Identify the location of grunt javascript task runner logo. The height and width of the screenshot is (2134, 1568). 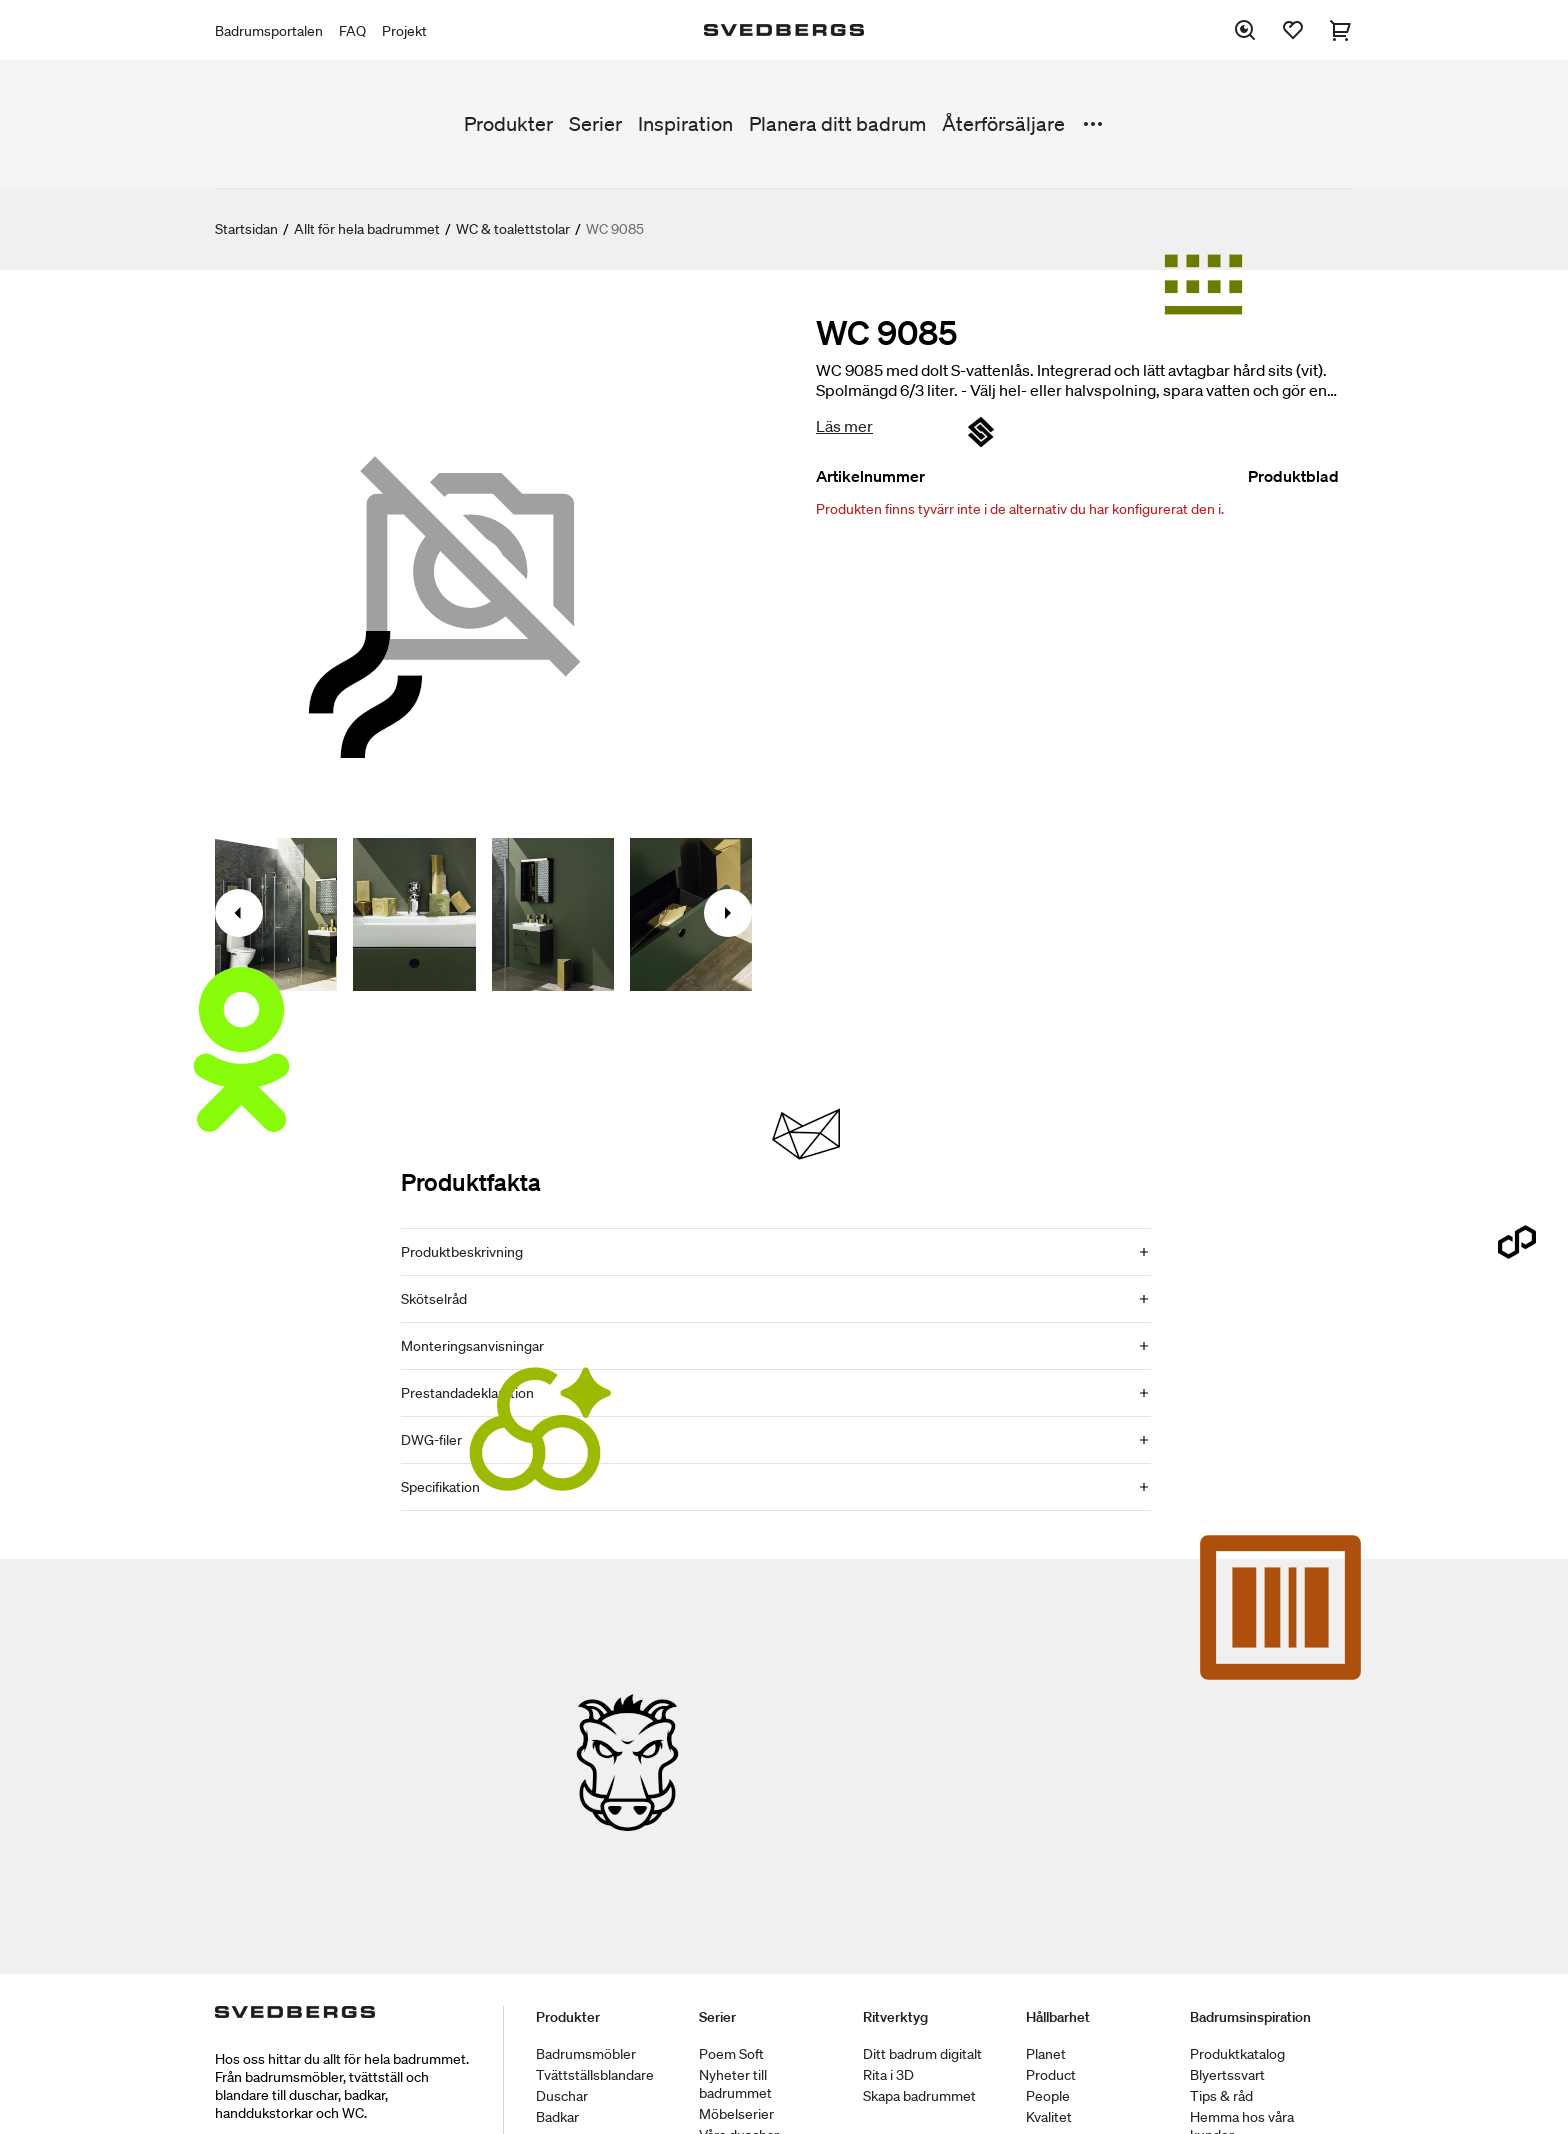
(627, 1762).